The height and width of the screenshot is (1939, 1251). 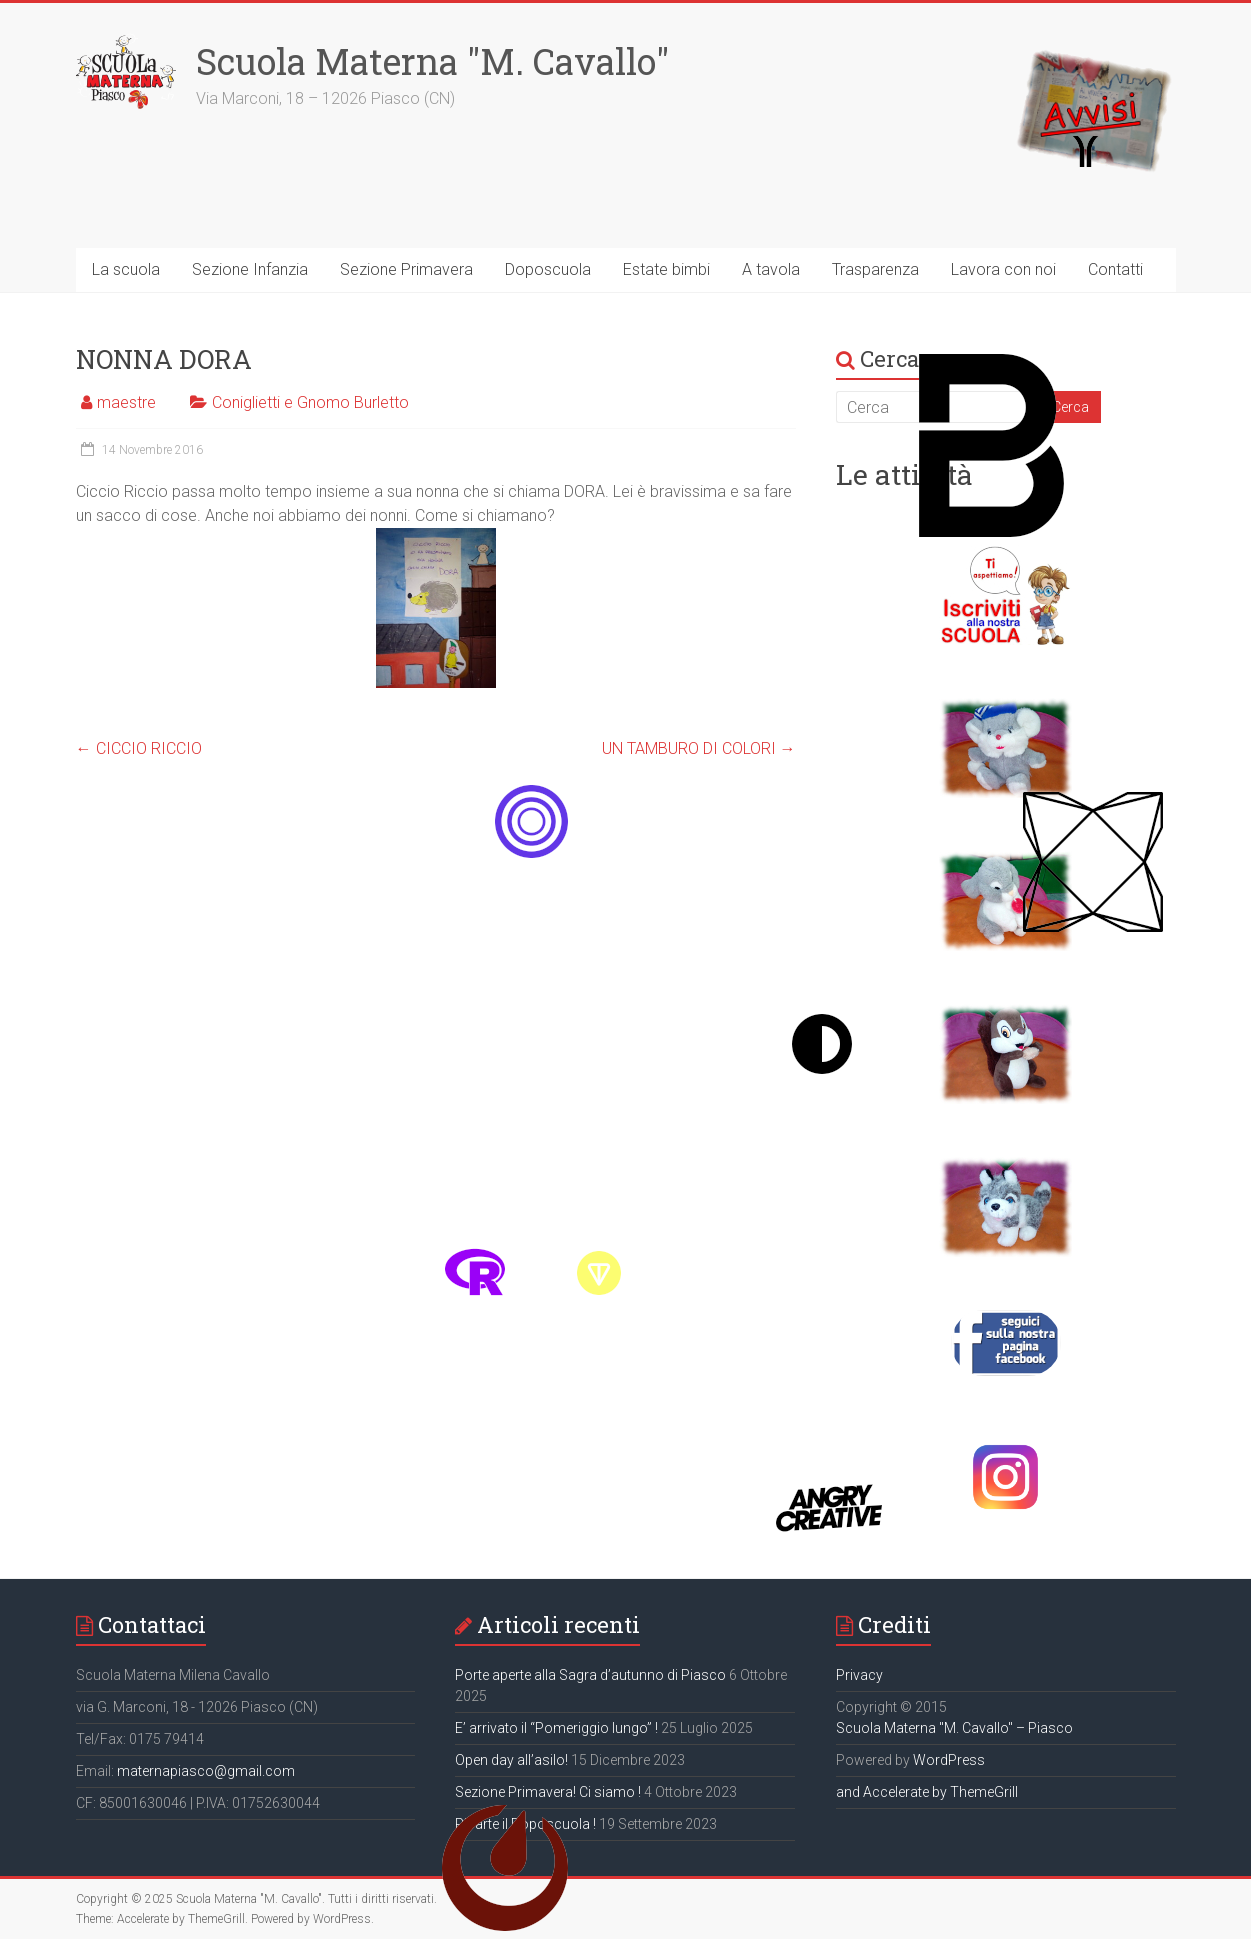 I want to click on open Mattermost messaging app, so click(x=505, y=1868).